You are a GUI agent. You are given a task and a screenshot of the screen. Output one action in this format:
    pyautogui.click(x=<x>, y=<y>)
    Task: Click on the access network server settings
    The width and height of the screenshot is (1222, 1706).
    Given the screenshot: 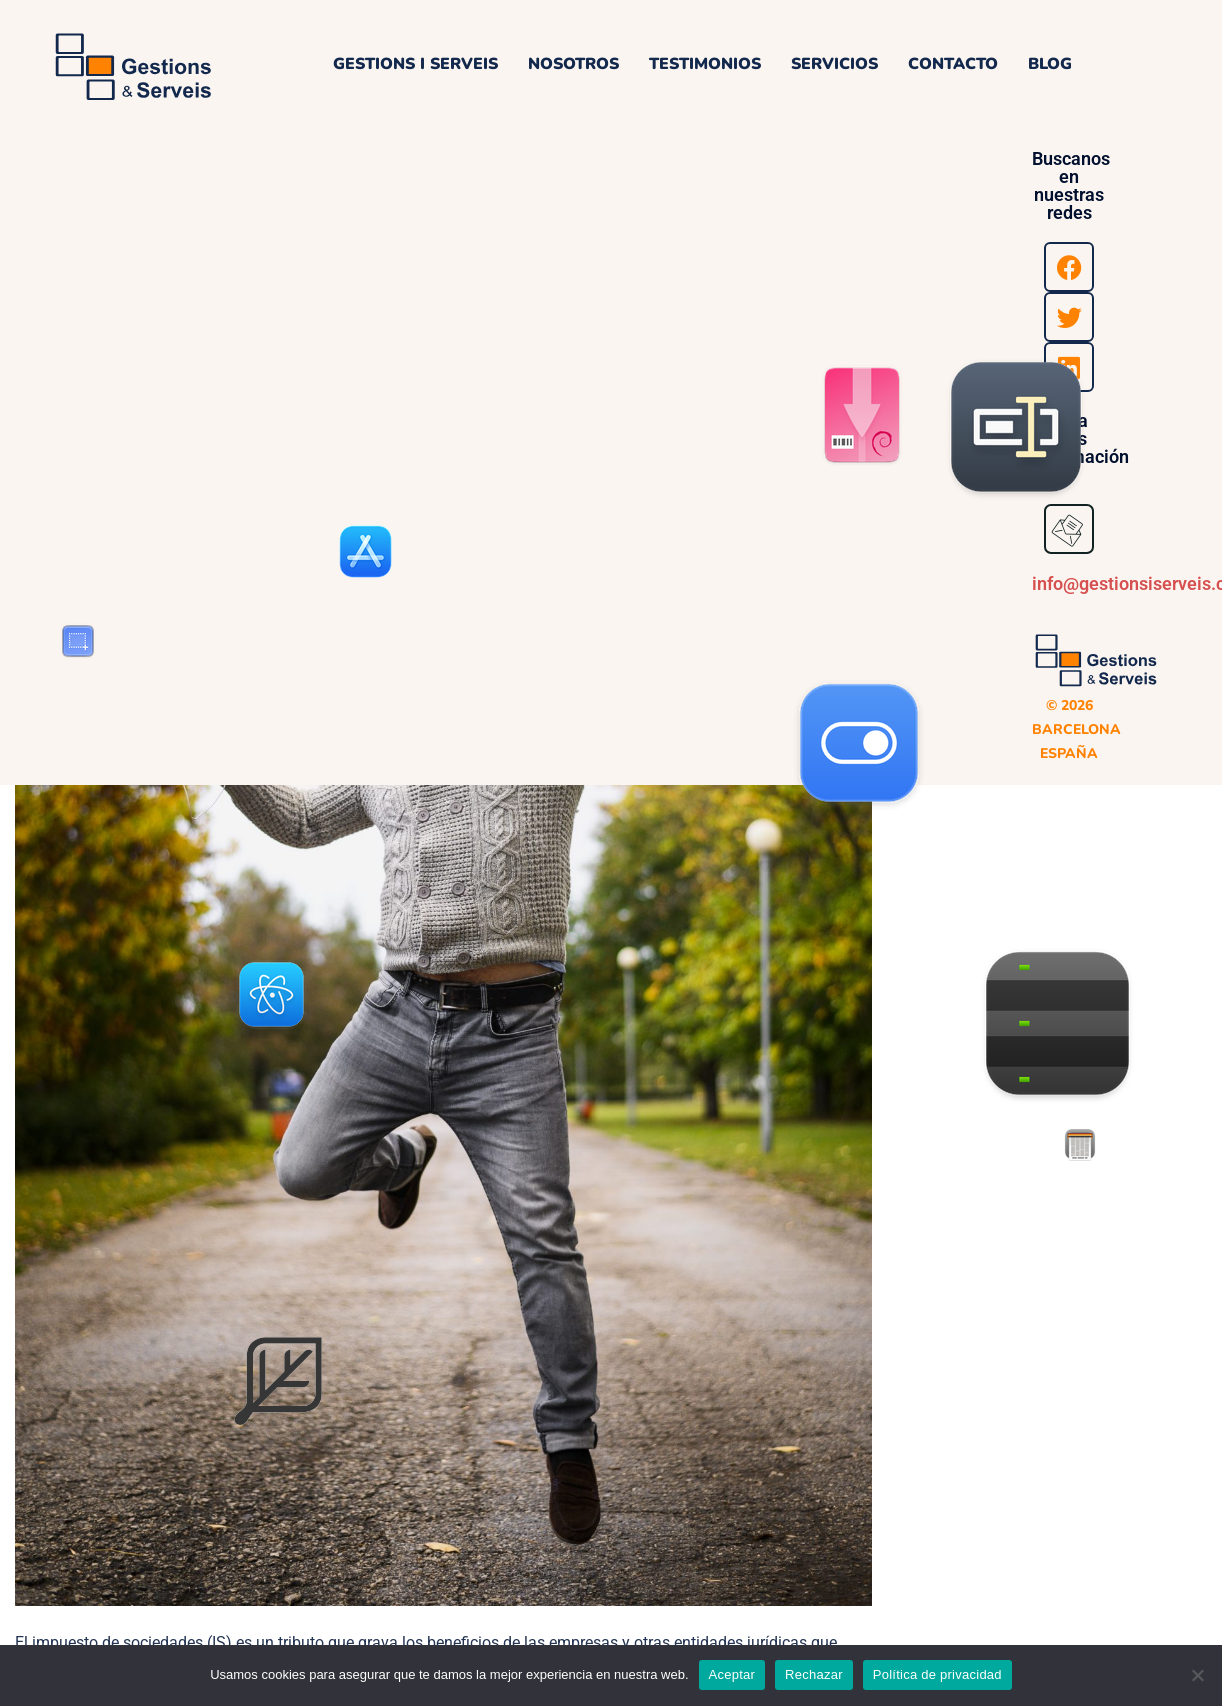 What is the action you would take?
    pyautogui.click(x=1057, y=1023)
    